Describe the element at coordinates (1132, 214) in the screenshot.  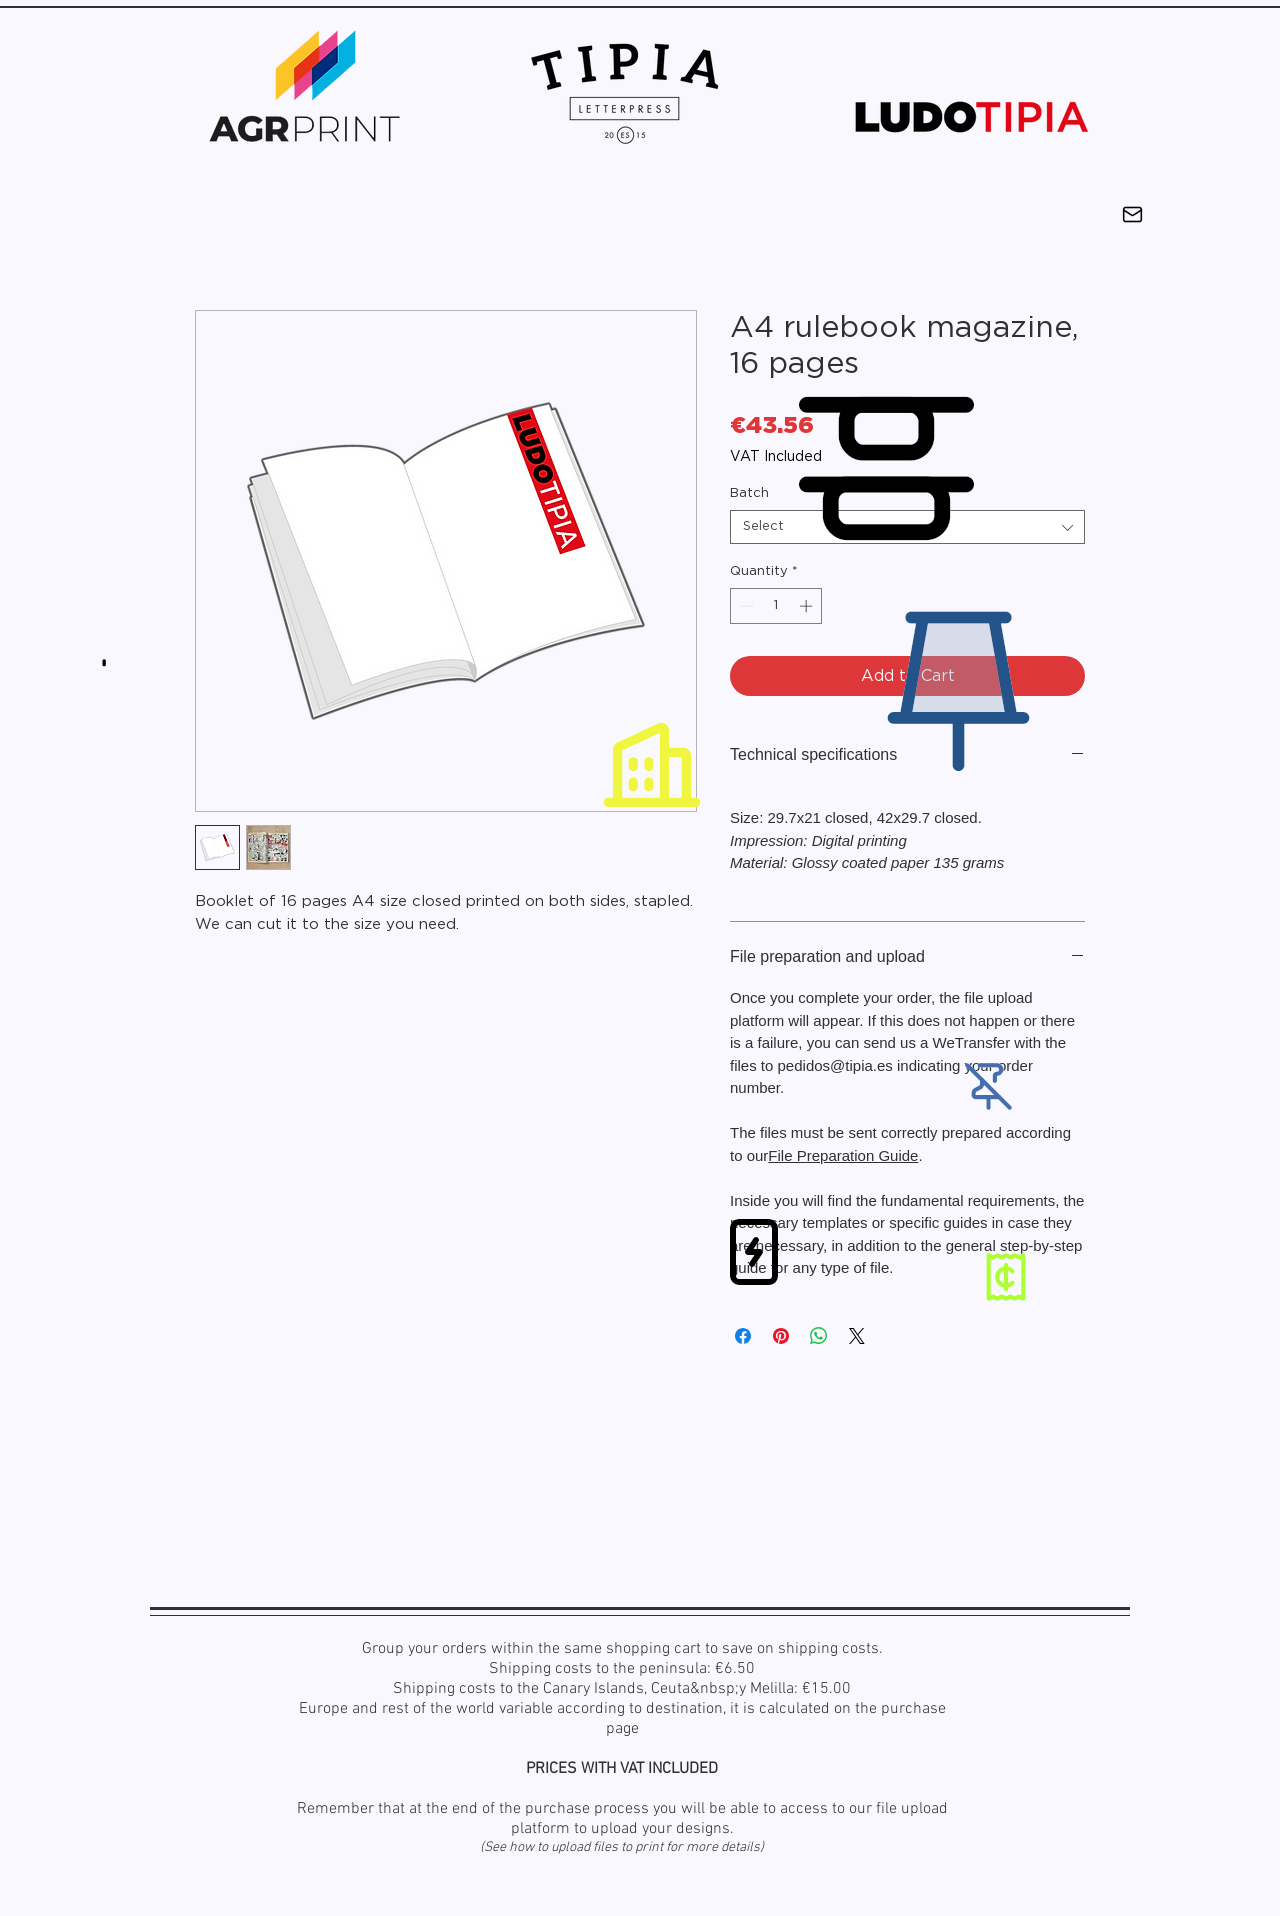
I see `open your email inbox` at that location.